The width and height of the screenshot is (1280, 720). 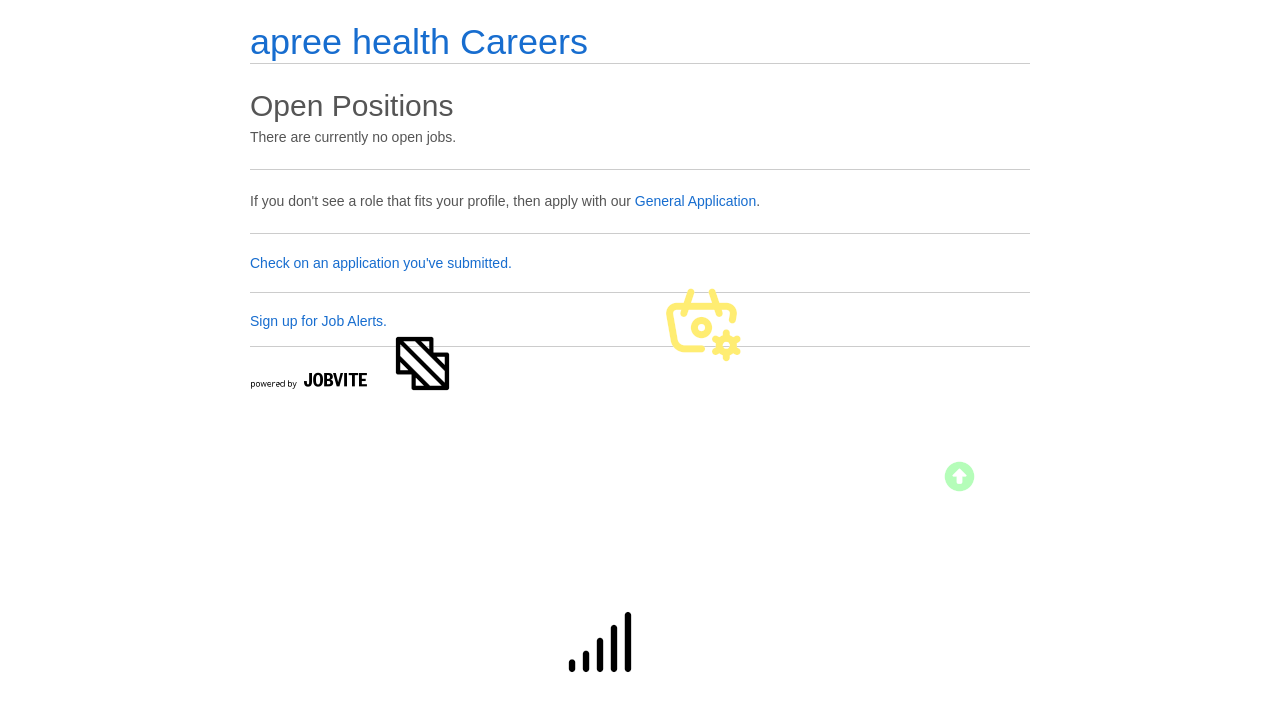 What do you see at coordinates (422, 363) in the screenshot?
I see `merge or unite selected layers` at bounding box center [422, 363].